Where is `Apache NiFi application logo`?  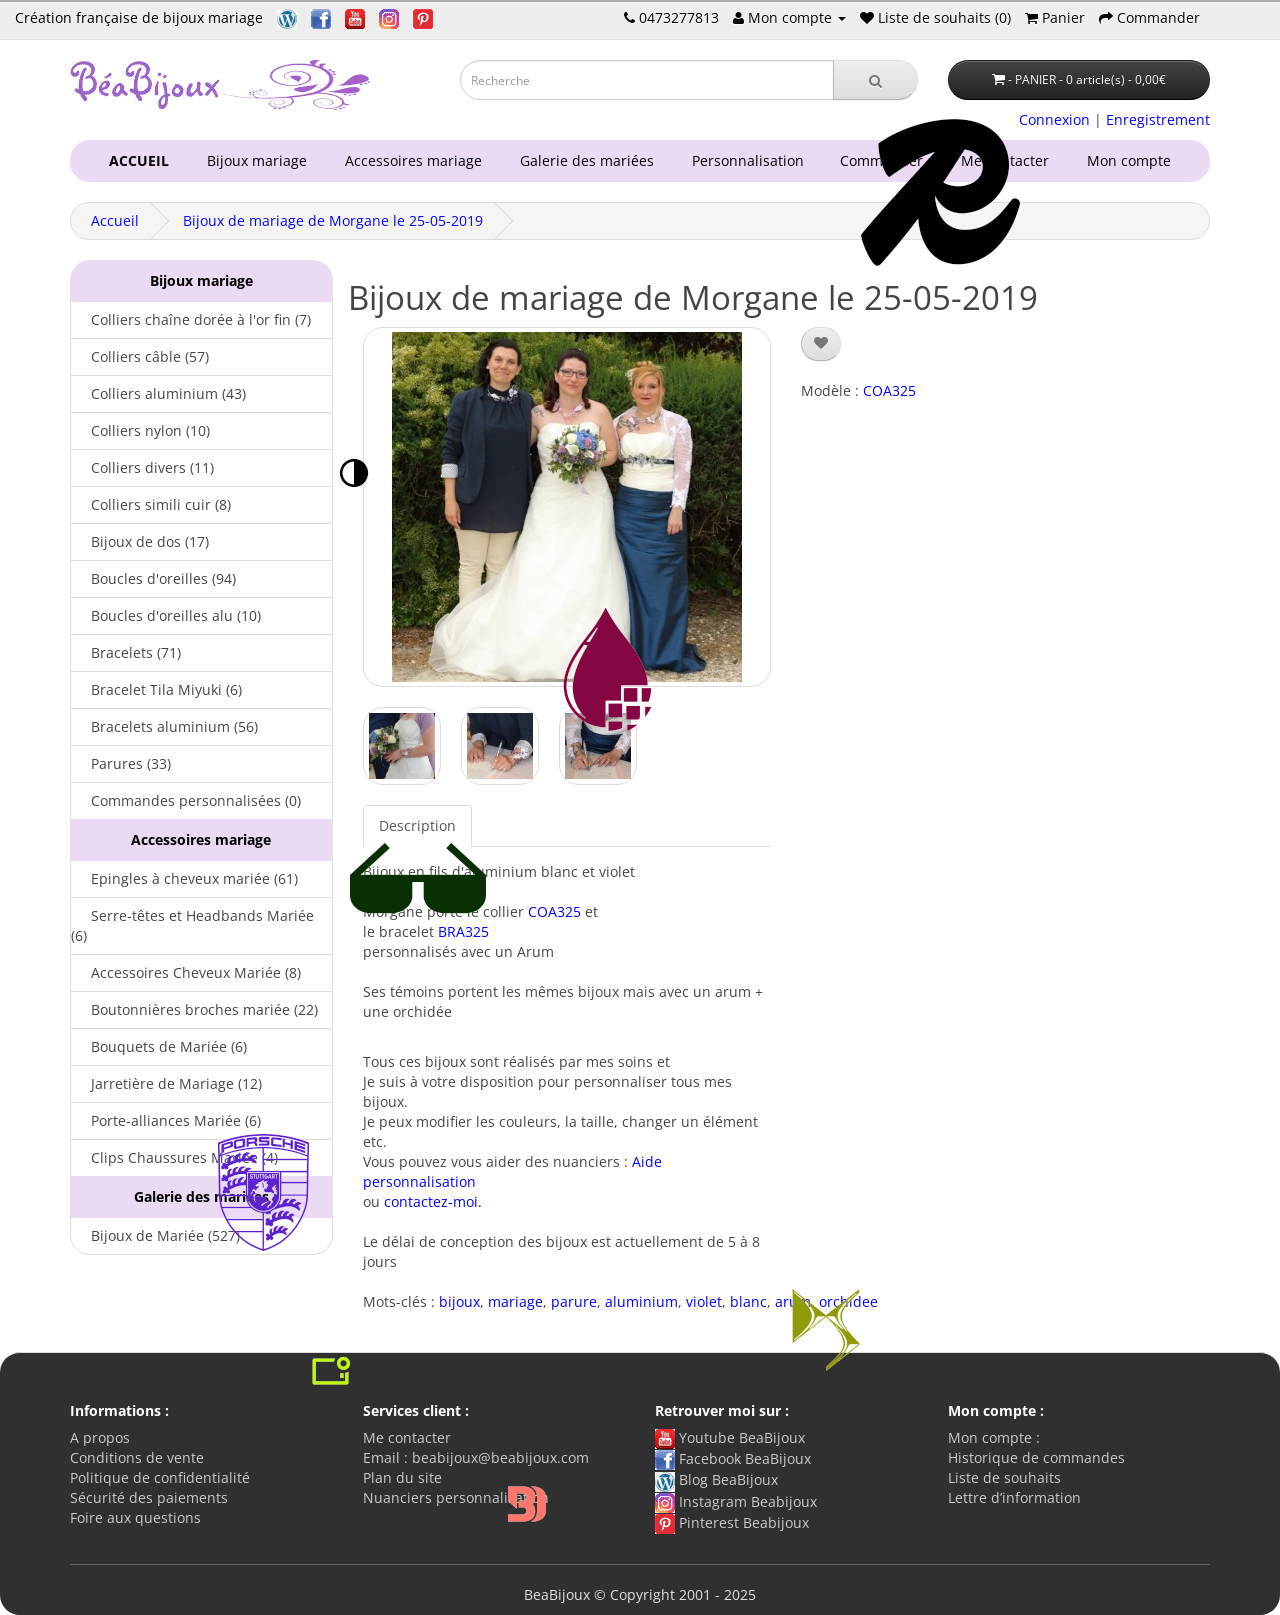
Apache NiFi application logo is located at coordinates (607, 669).